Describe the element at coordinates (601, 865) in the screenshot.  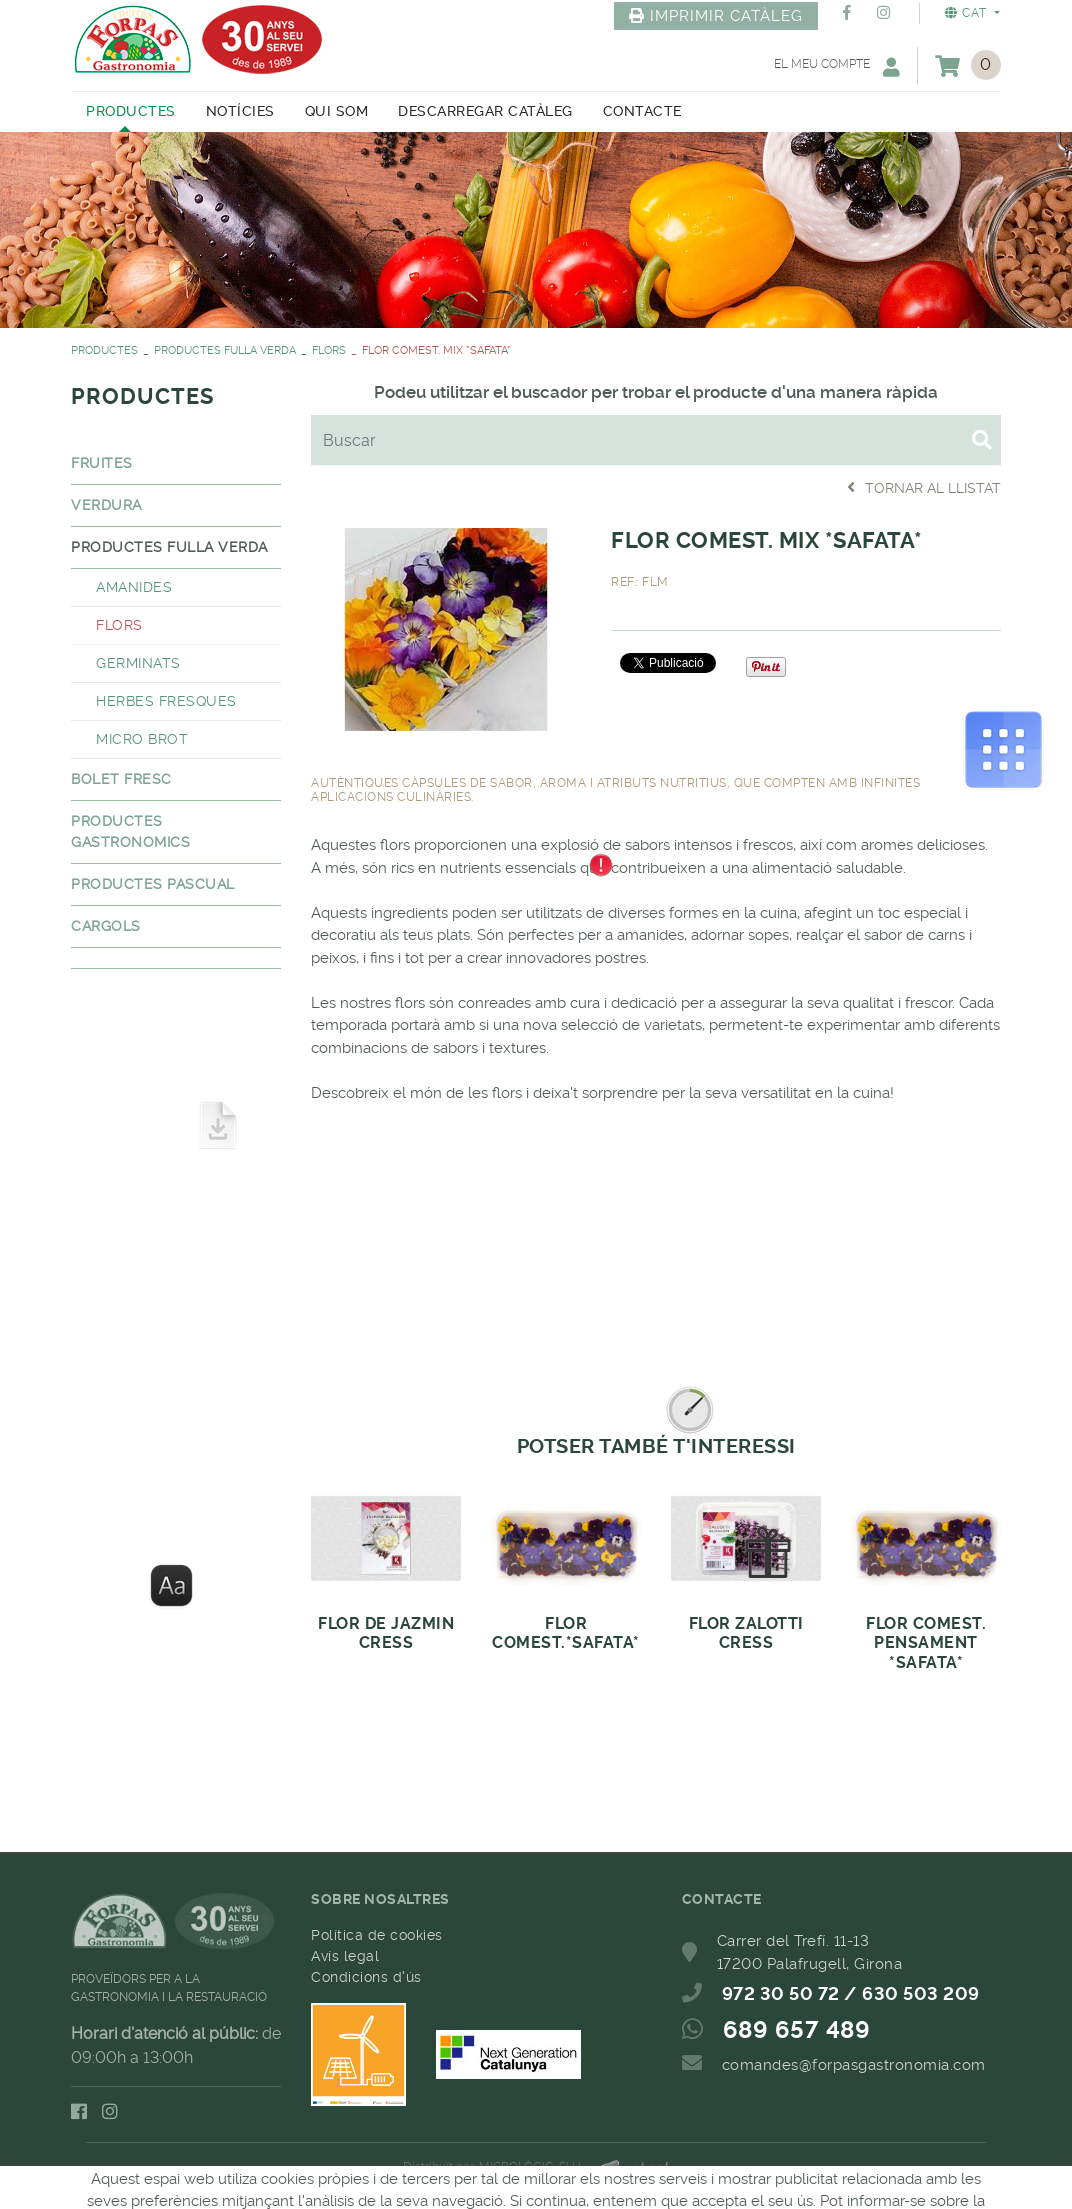
I see `indicates a warning or important alert` at that location.